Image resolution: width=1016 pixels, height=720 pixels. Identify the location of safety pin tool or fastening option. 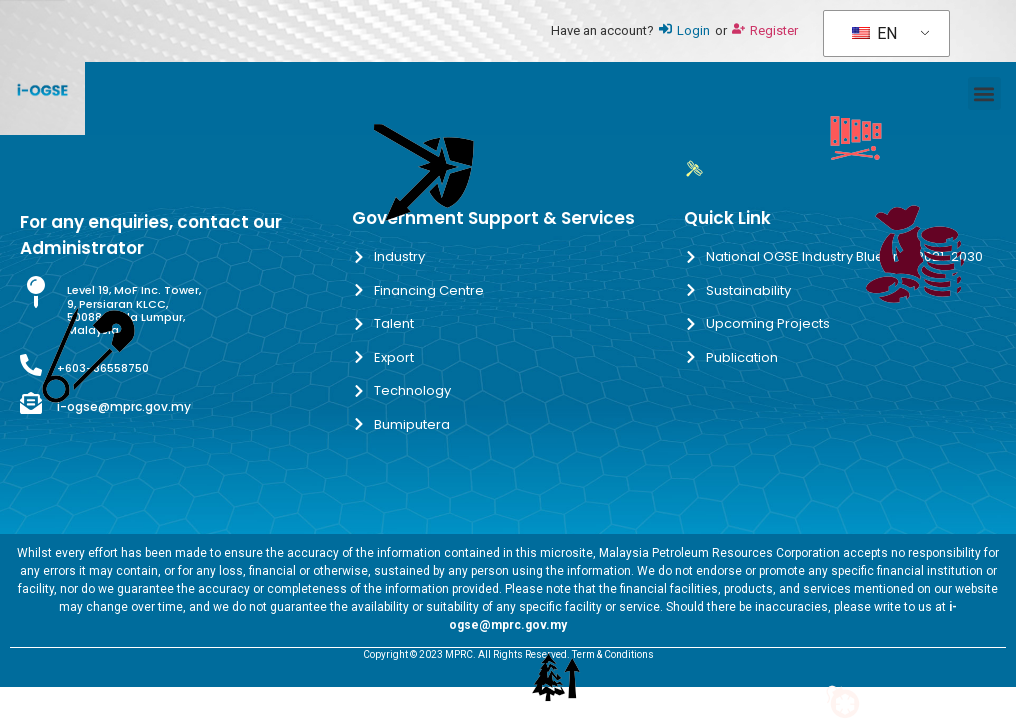
(88, 354).